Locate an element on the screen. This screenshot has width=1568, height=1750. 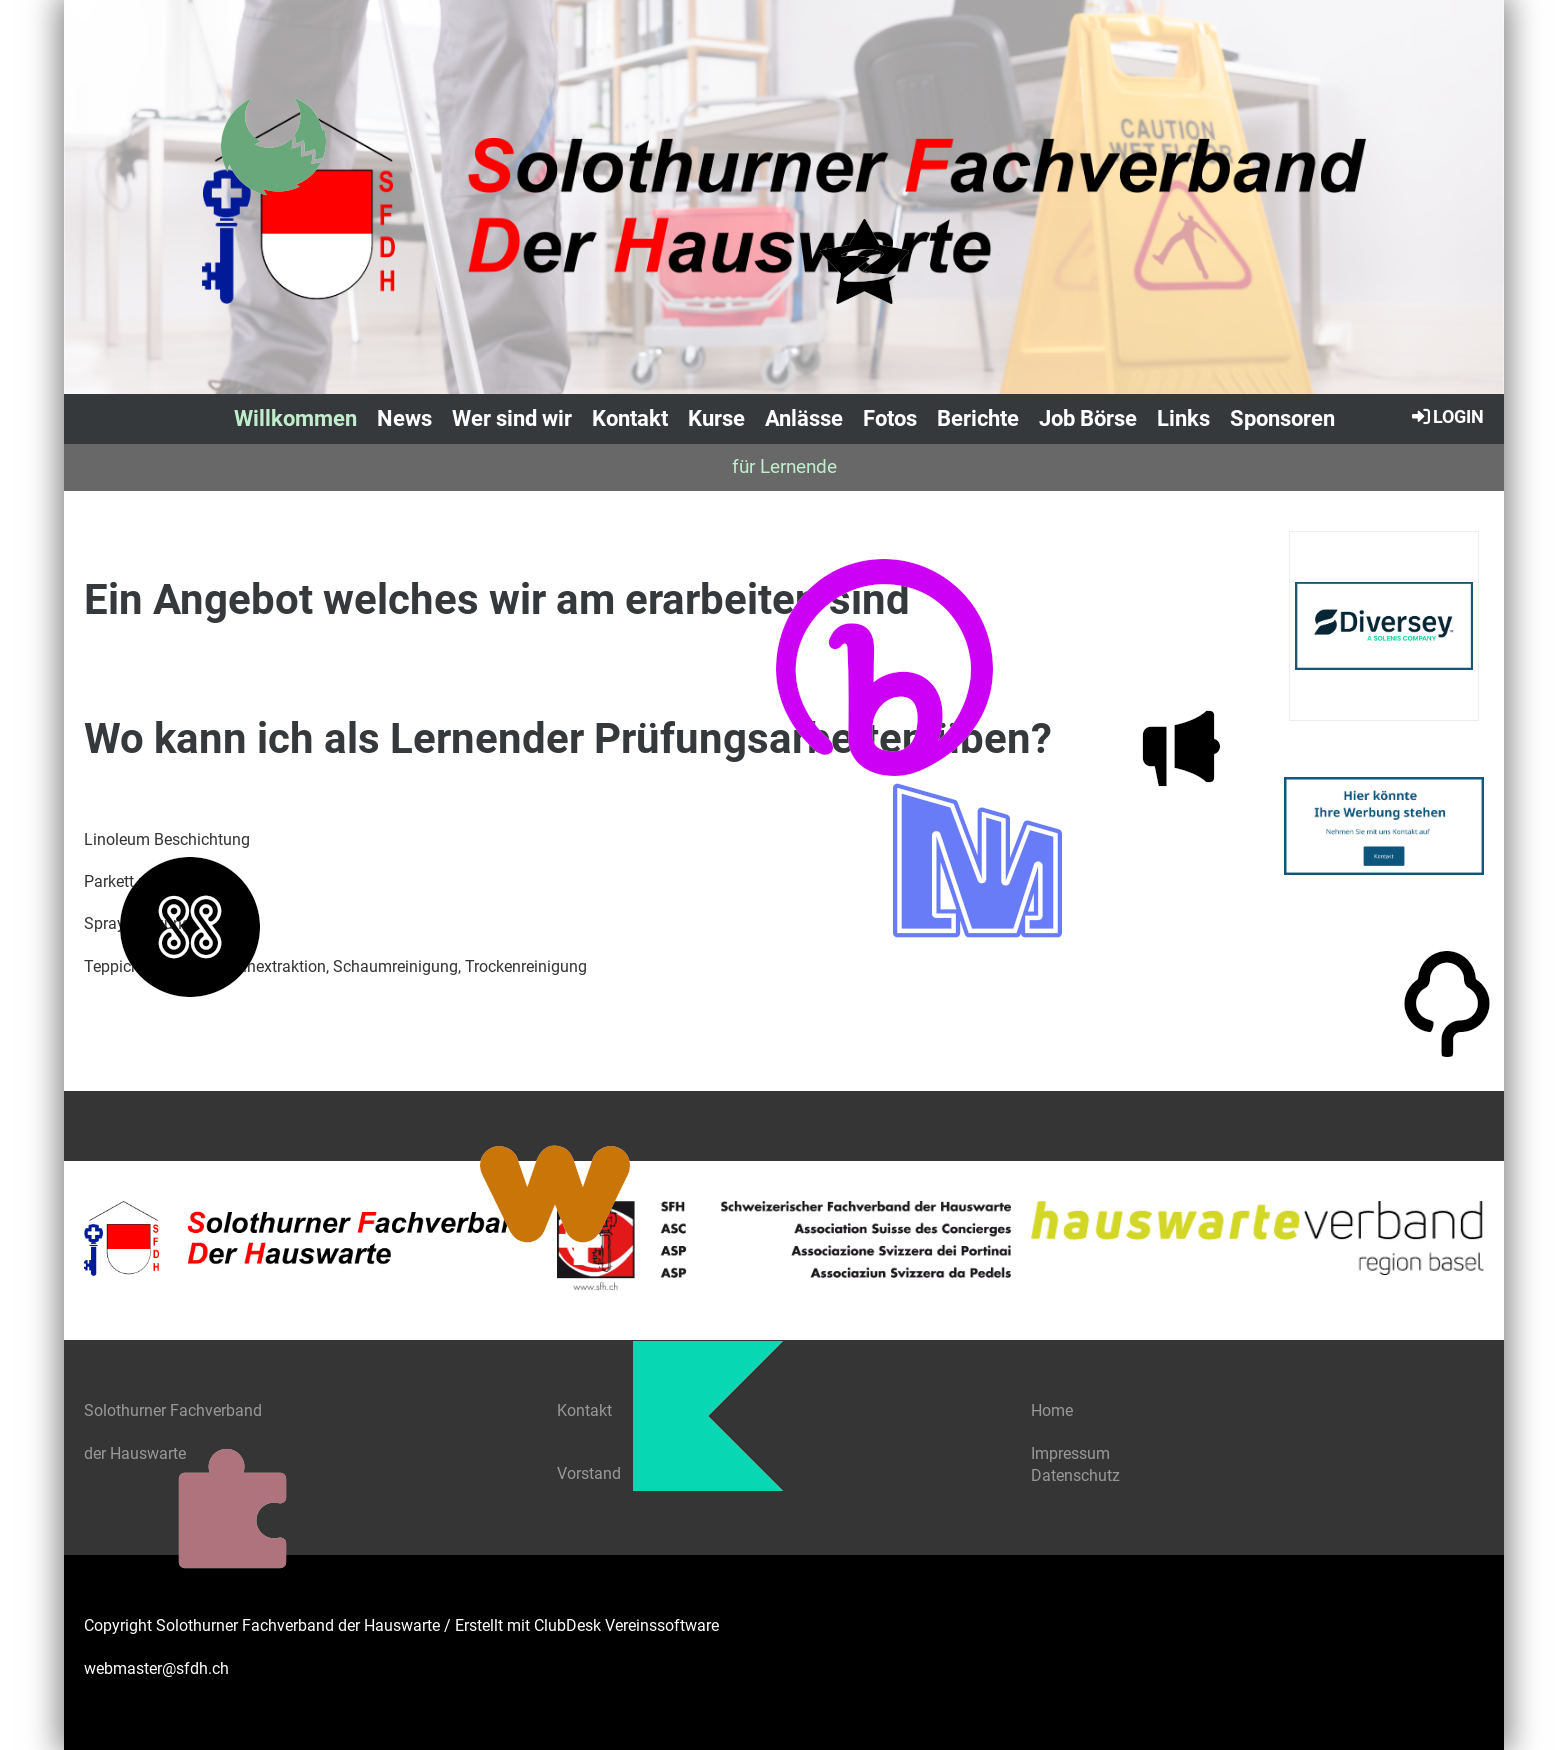
visit the AlliedModders community website is located at coordinates (977, 860).